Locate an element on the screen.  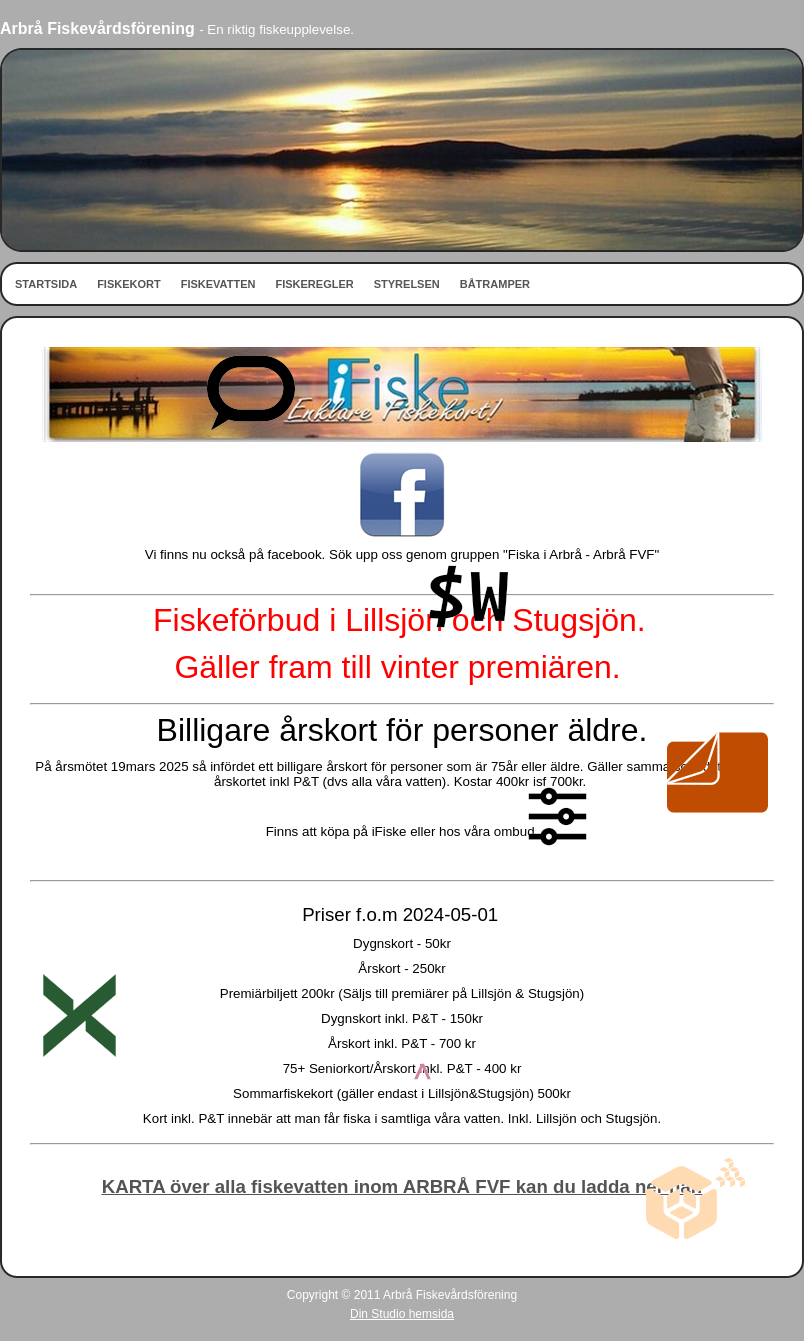
open wezterm terminal application is located at coordinates (468, 596).